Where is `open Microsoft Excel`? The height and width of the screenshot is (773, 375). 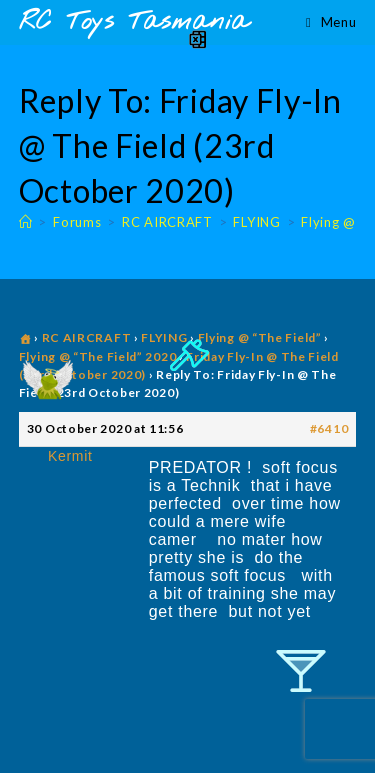 open Microsoft Excel is located at coordinates (198, 39).